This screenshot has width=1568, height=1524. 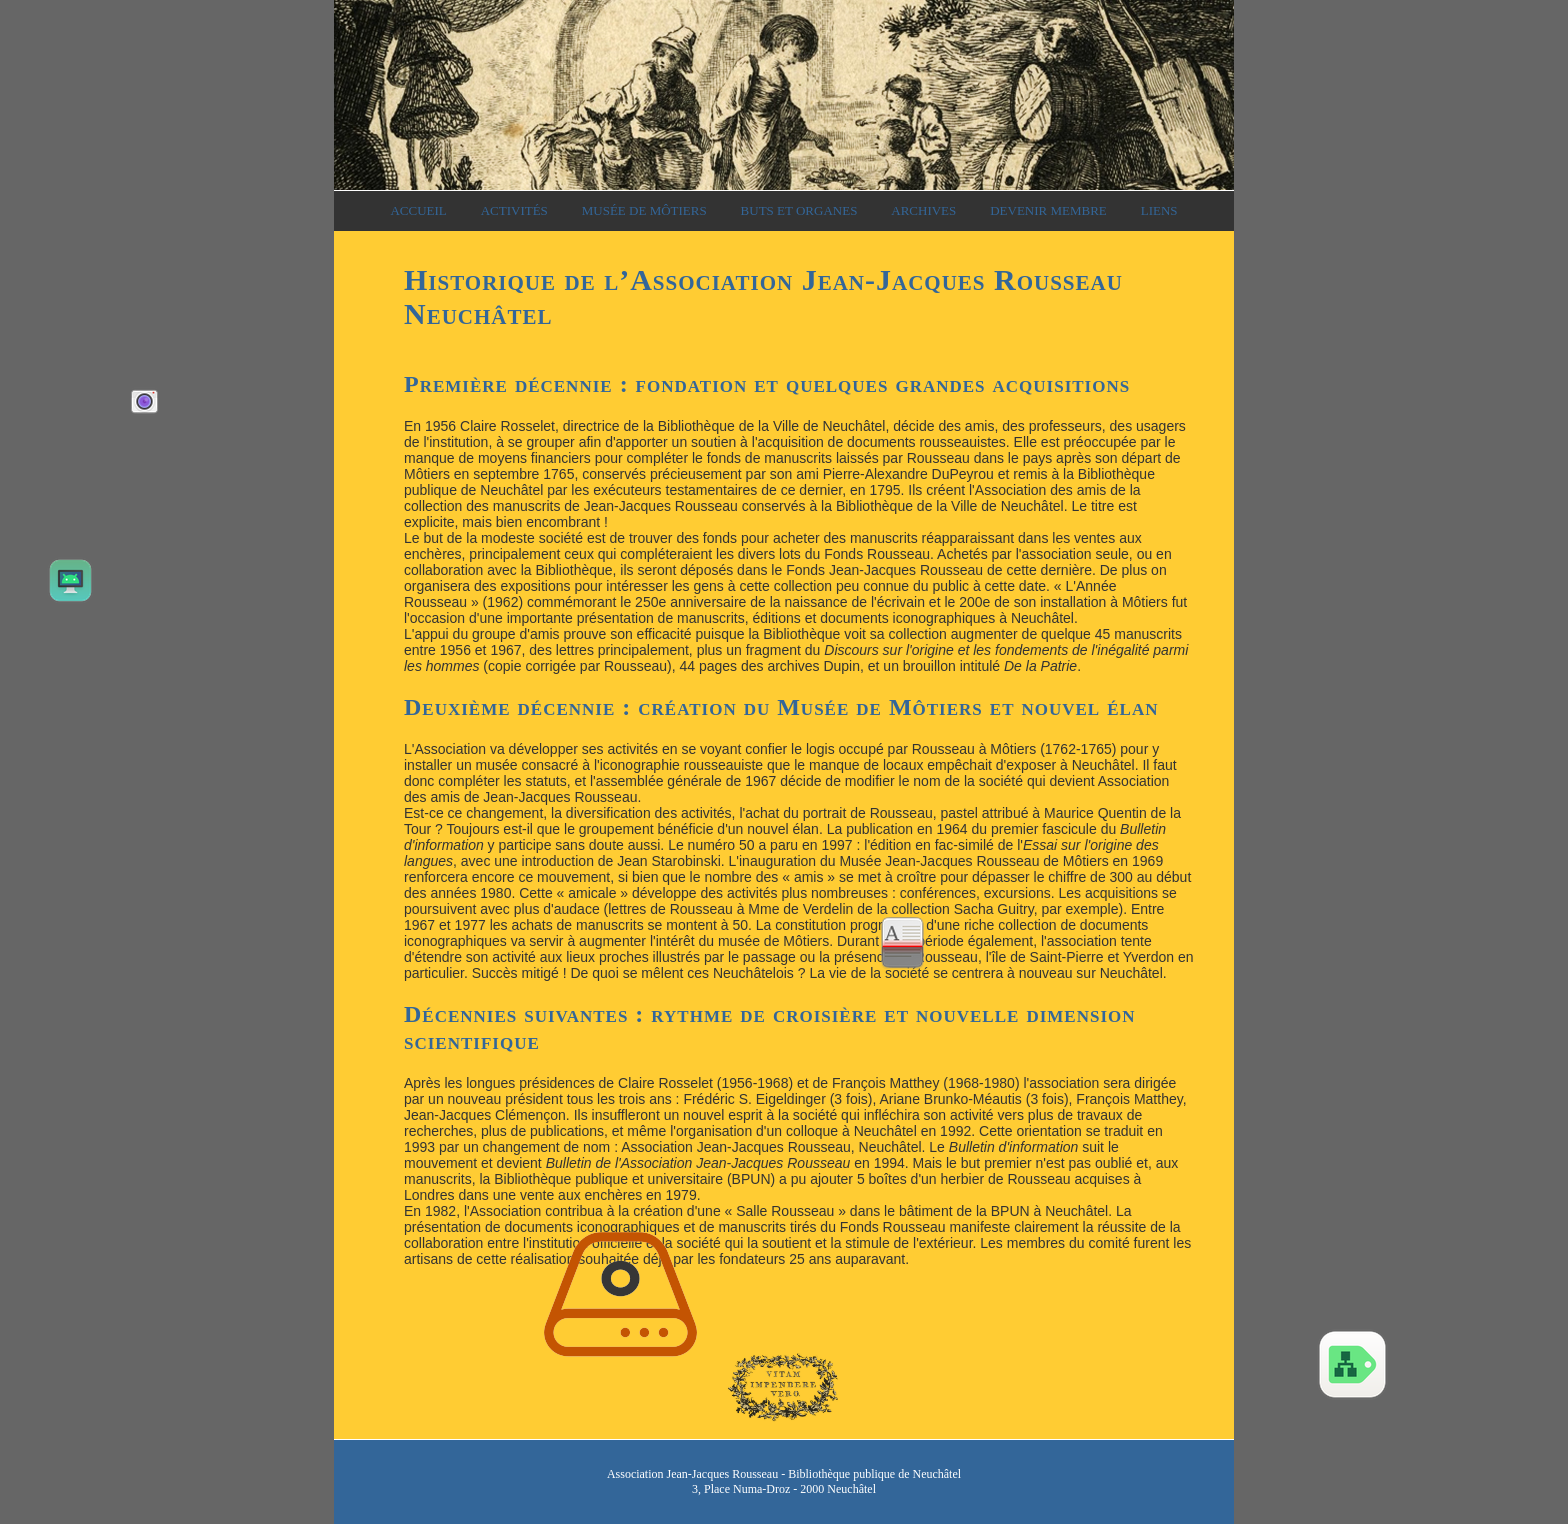 I want to click on open the camera app, so click(x=144, y=401).